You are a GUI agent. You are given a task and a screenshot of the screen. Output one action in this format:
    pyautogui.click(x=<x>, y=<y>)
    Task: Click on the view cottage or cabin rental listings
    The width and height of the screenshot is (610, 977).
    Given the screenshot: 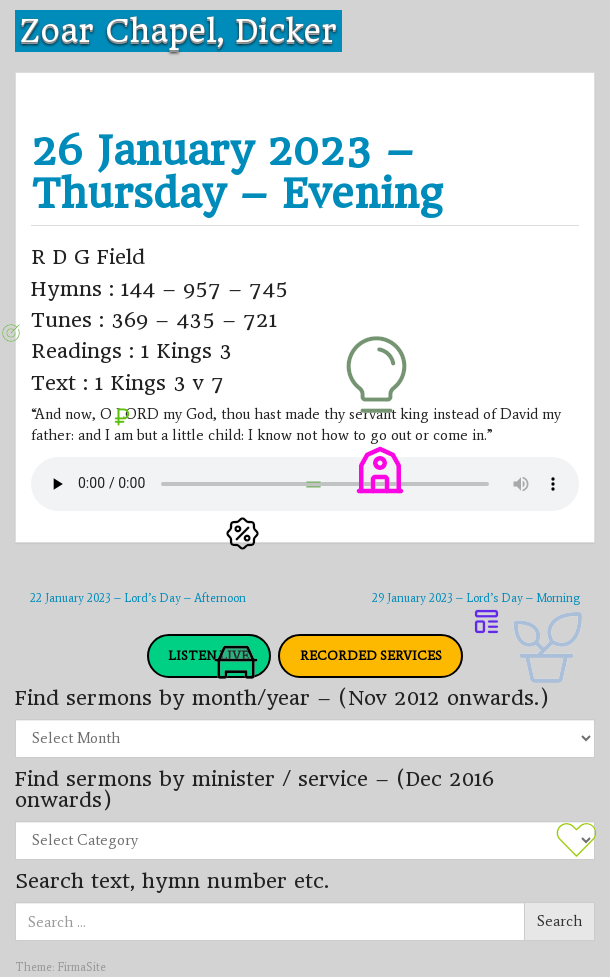 What is the action you would take?
    pyautogui.click(x=380, y=470)
    